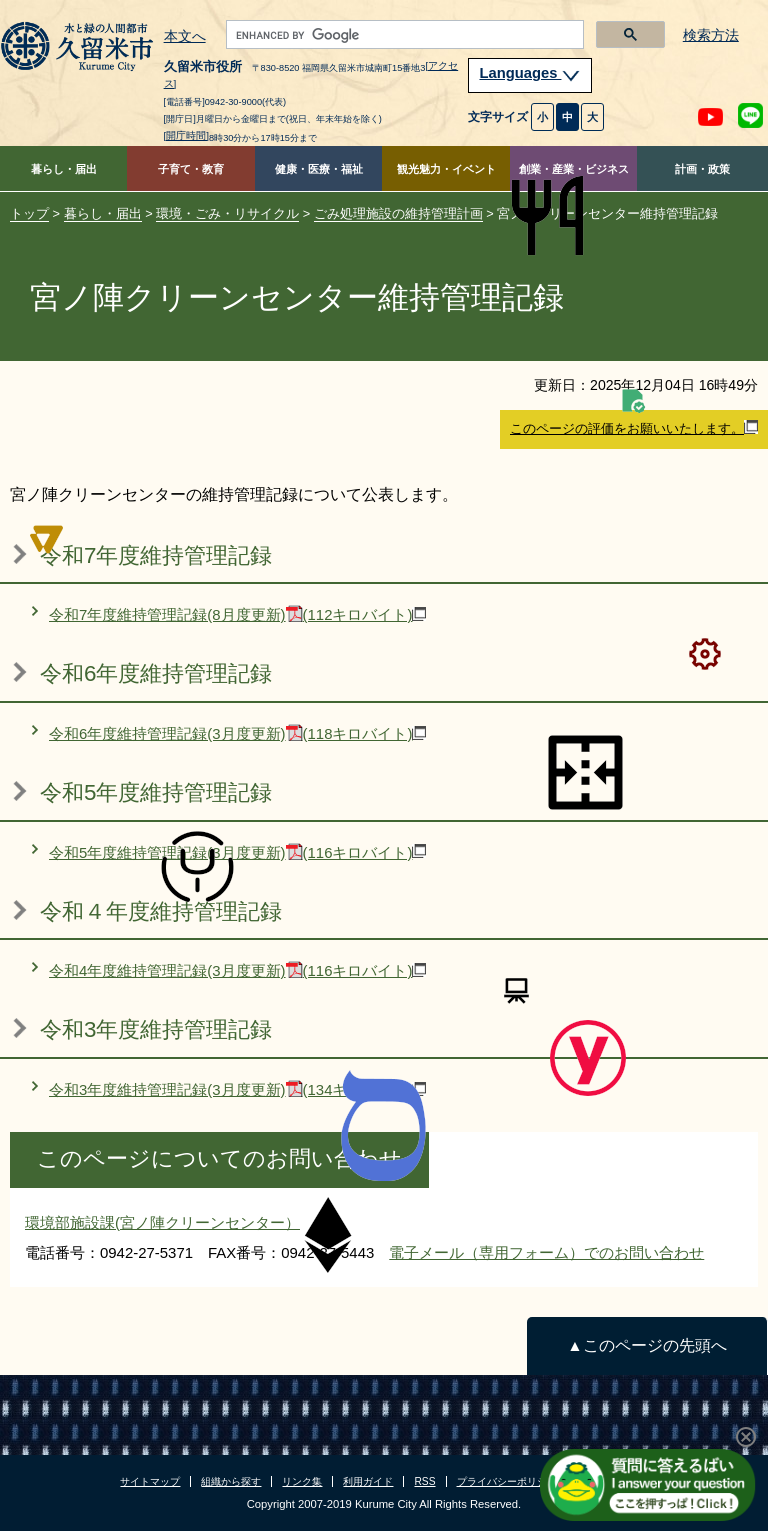 The width and height of the screenshot is (768, 1531). What do you see at coordinates (197, 868) in the screenshot?
I see `bity cryptocurrency exchange logo` at bounding box center [197, 868].